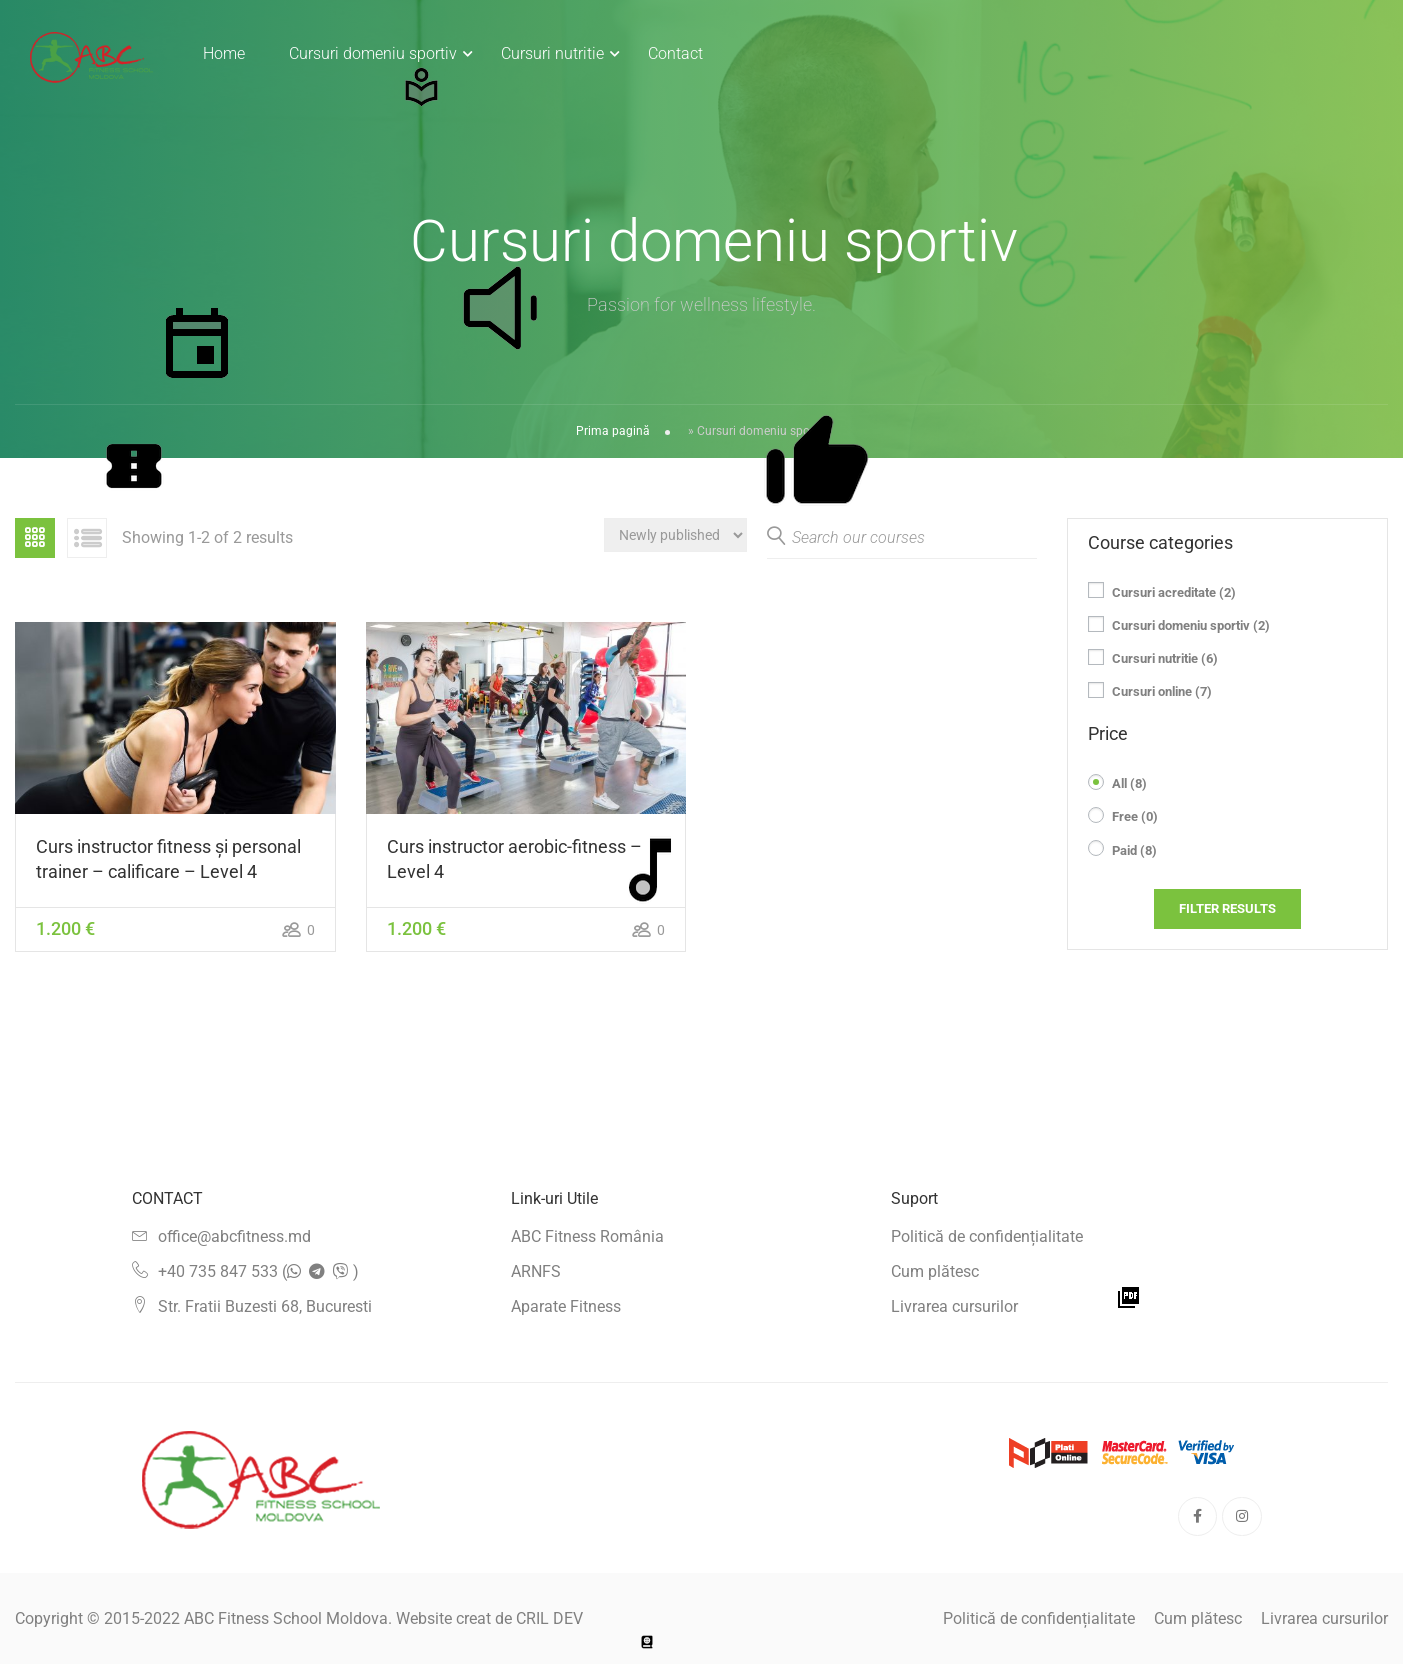 This screenshot has height=1664, width=1403. Describe the element at coordinates (816, 462) in the screenshot. I see `like or upvote content` at that location.